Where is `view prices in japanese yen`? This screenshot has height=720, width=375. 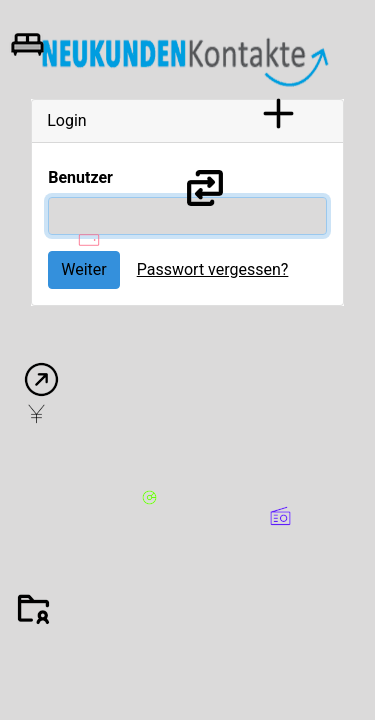 view prices in japanese yen is located at coordinates (36, 413).